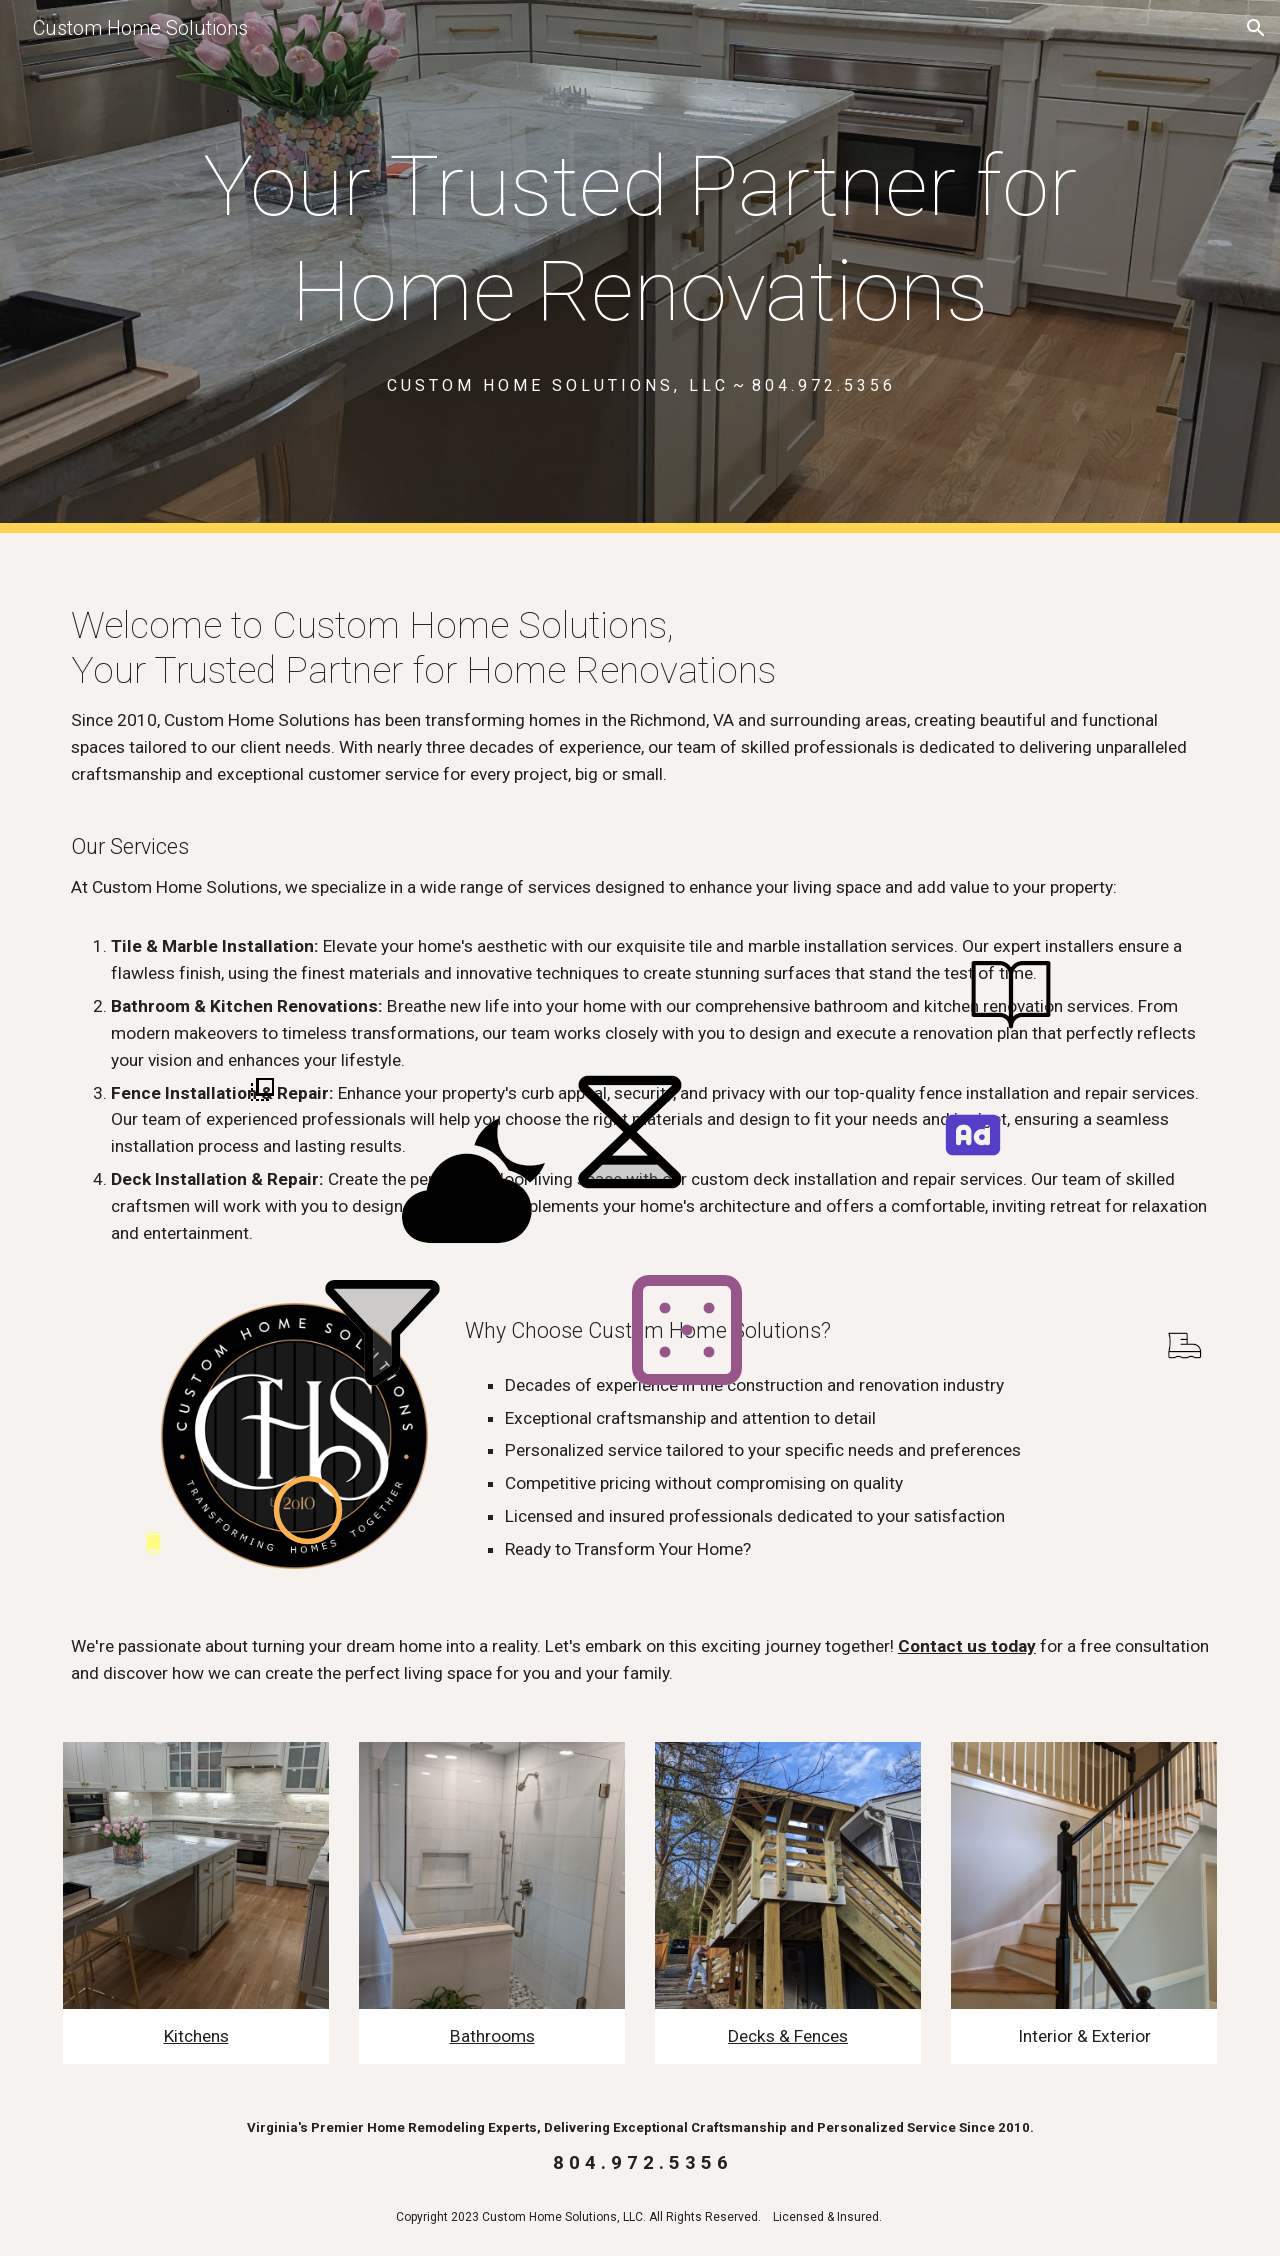 The height and width of the screenshot is (2256, 1280). I want to click on view mobile device settings, so click(153, 1542).